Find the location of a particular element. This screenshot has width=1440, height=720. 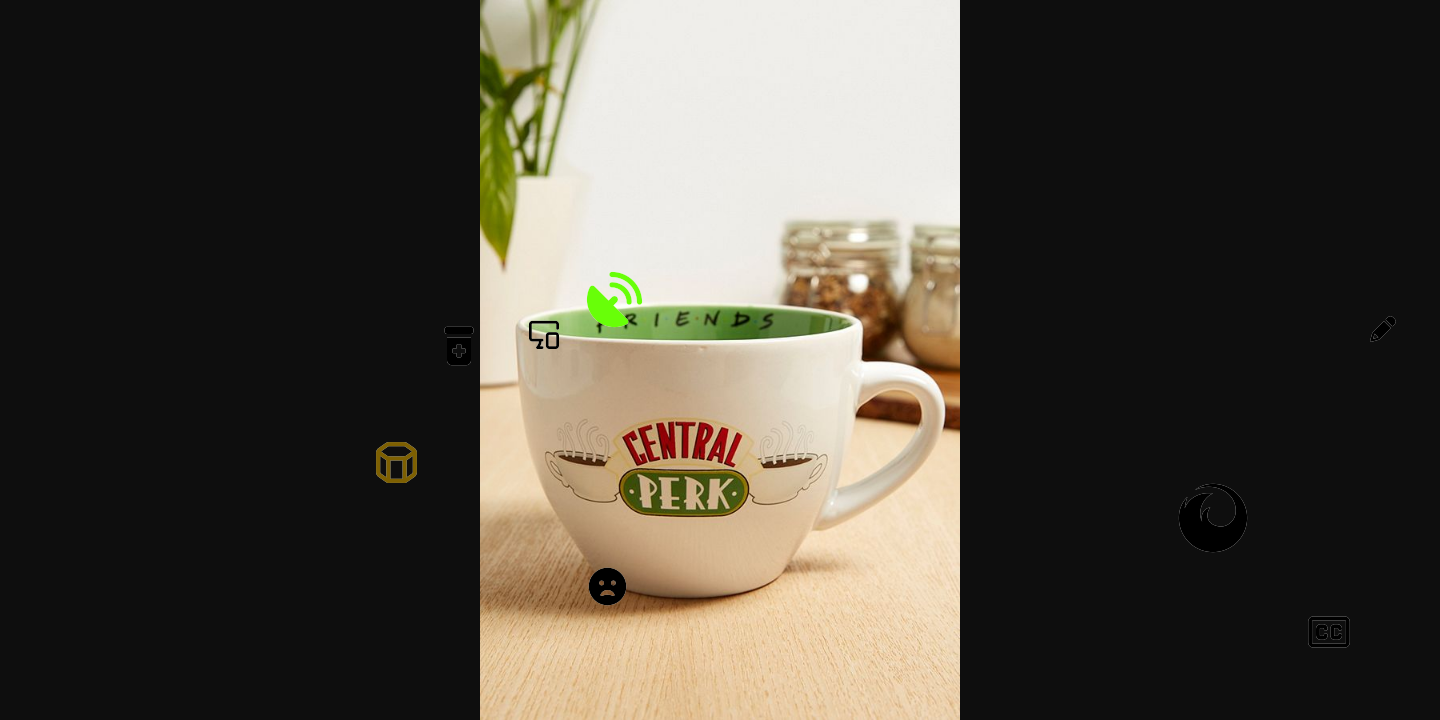

indicate negative feedback or dissatisfaction is located at coordinates (607, 586).